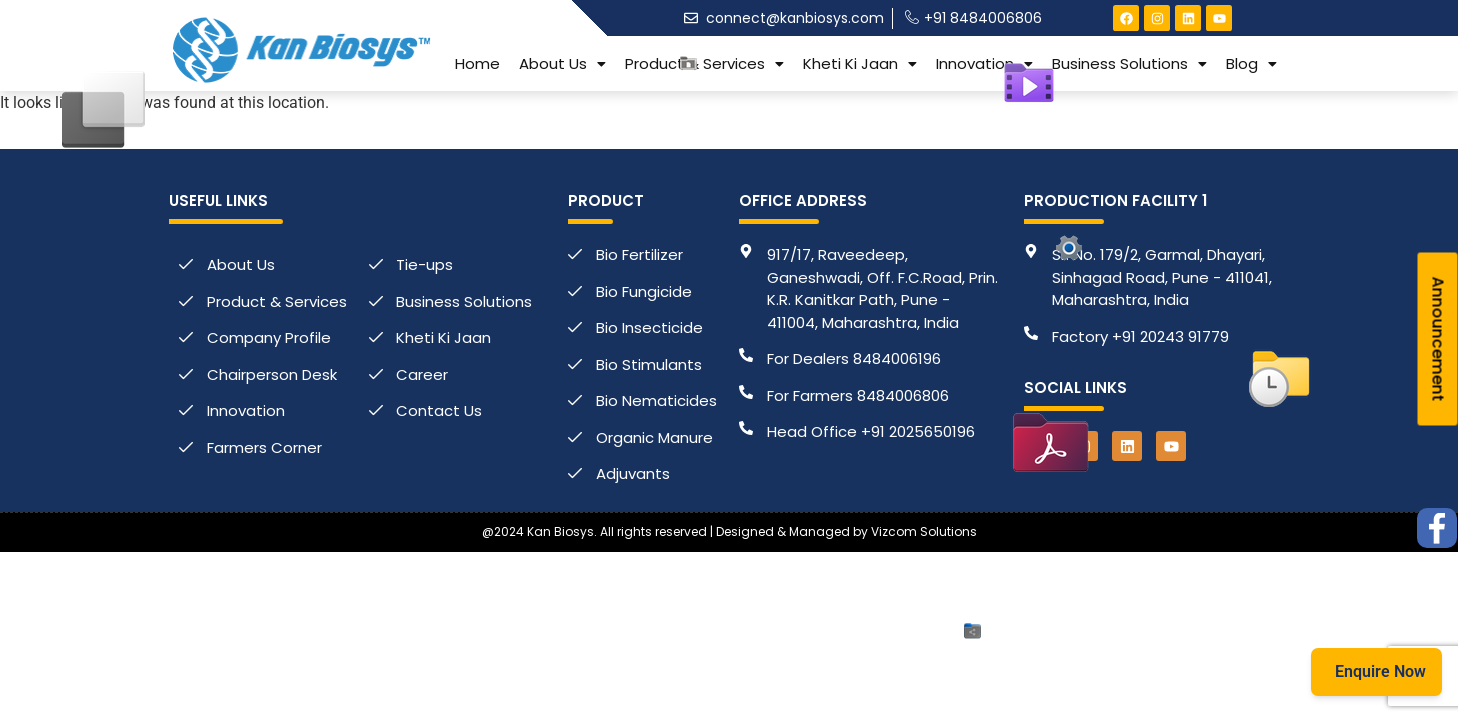  I want to click on open windows settings, so click(1069, 248).